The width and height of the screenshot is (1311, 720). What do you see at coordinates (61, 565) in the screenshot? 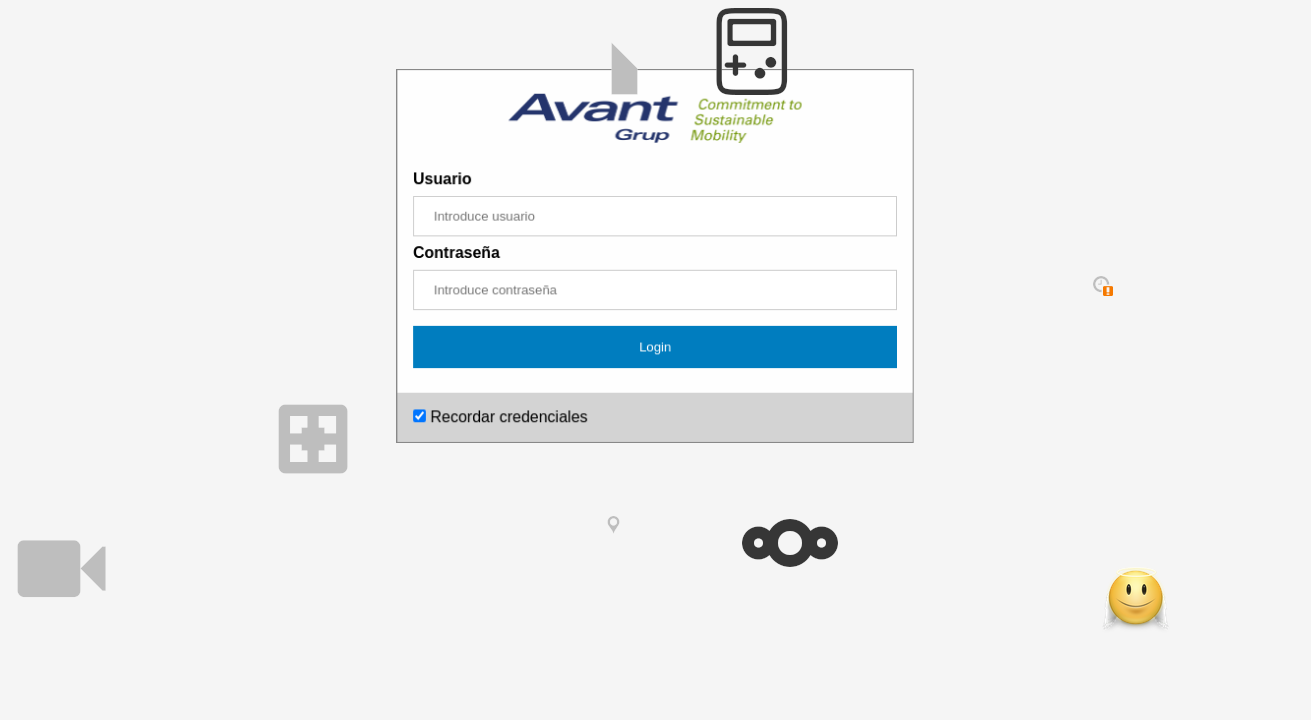
I see `access video files or library` at bounding box center [61, 565].